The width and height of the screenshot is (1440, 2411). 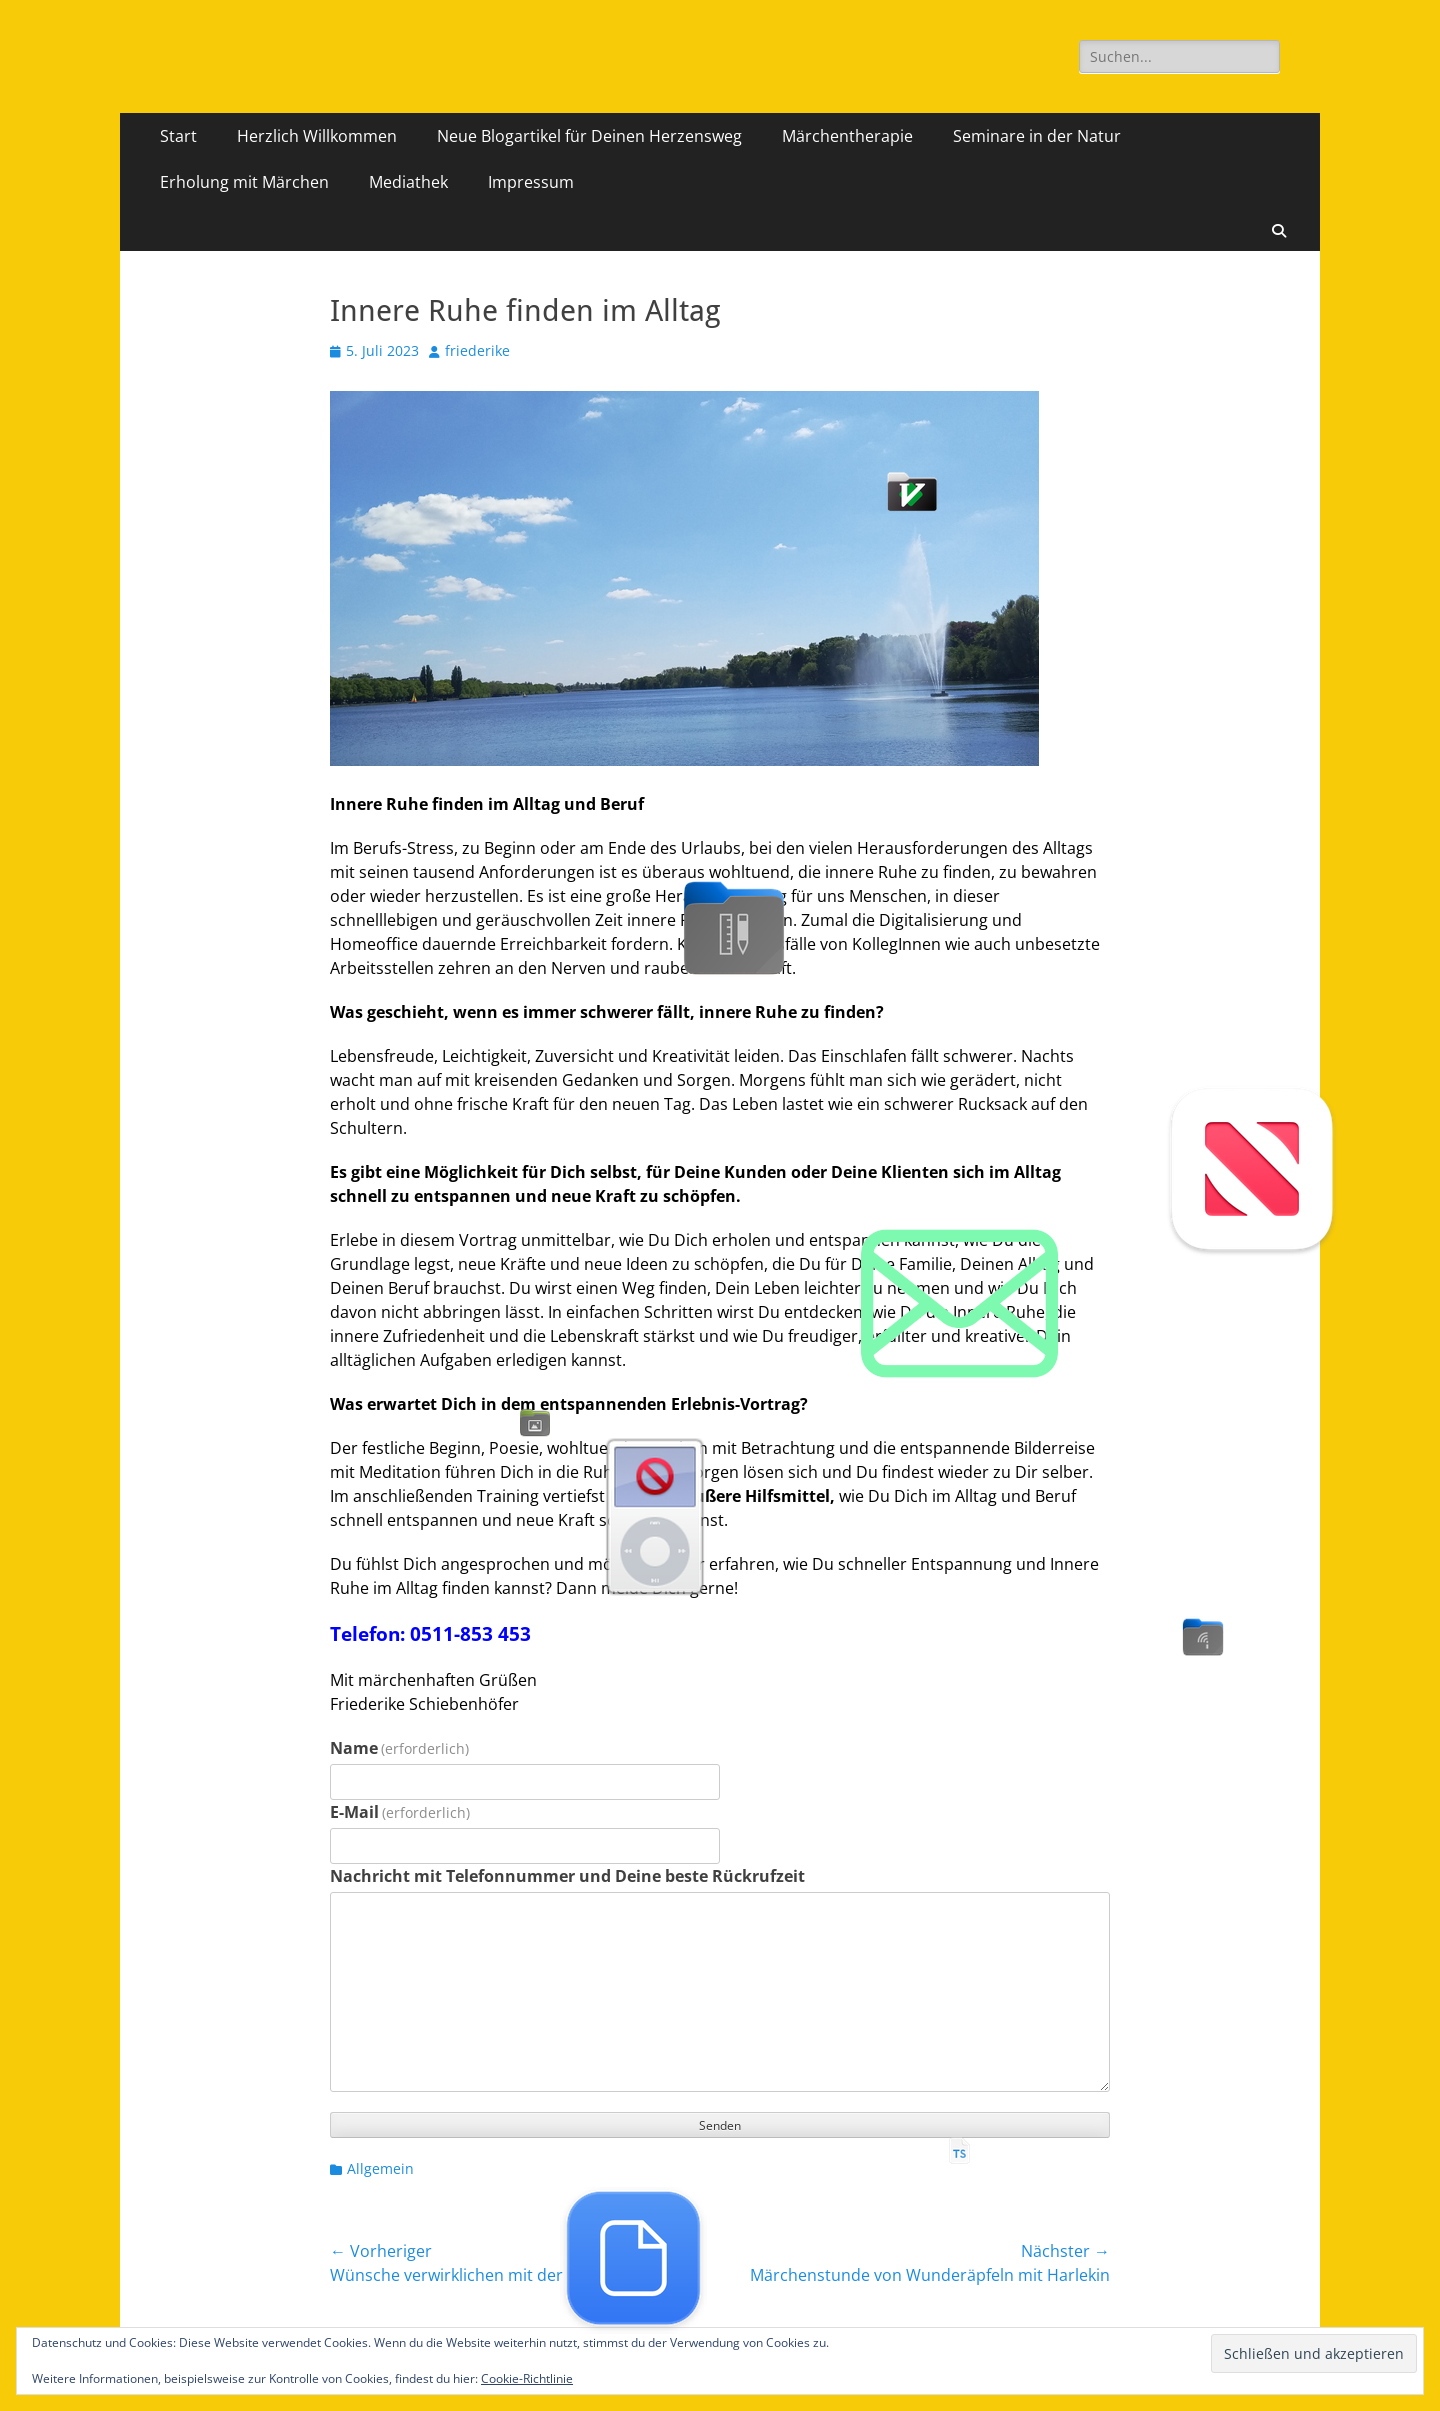 What do you see at coordinates (959, 2150) in the screenshot?
I see `typescript source code file` at bounding box center [959, 2150].